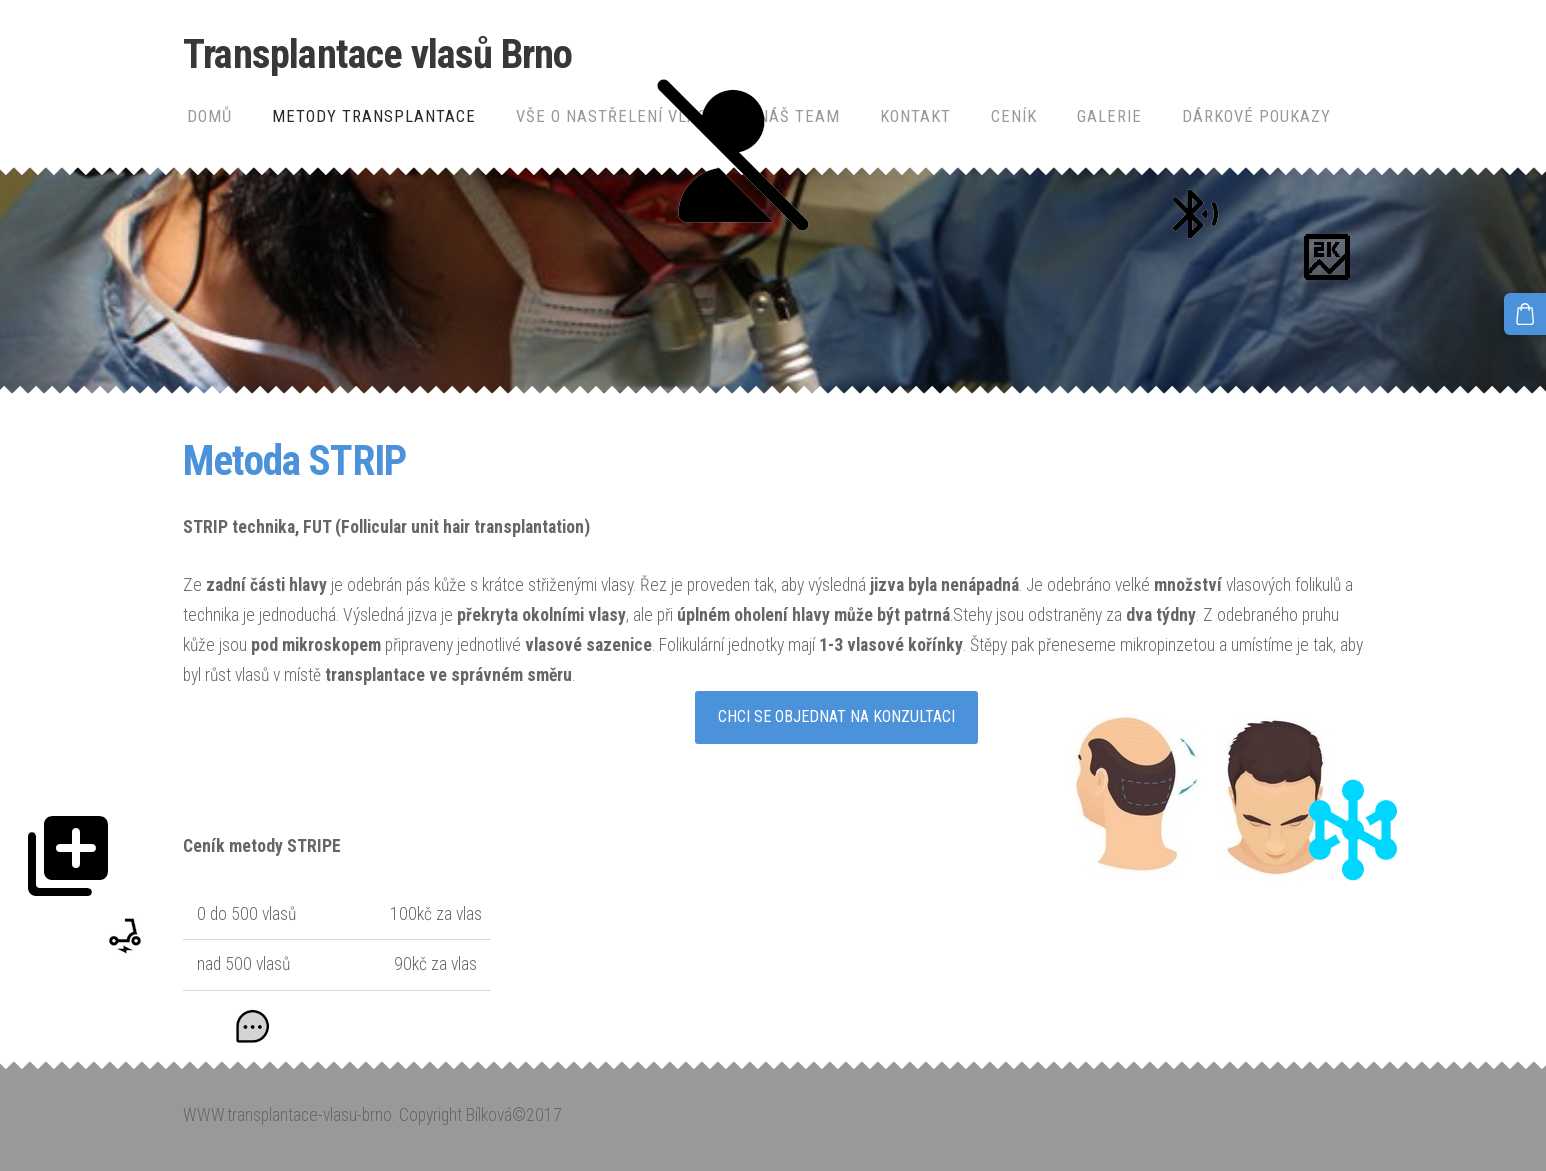 The height and width of the screenshot is (1171, 1546). Describe the element at coordinates (125, 936) in the screenshot. I see `find nearby electric scooter rentals` at that location.